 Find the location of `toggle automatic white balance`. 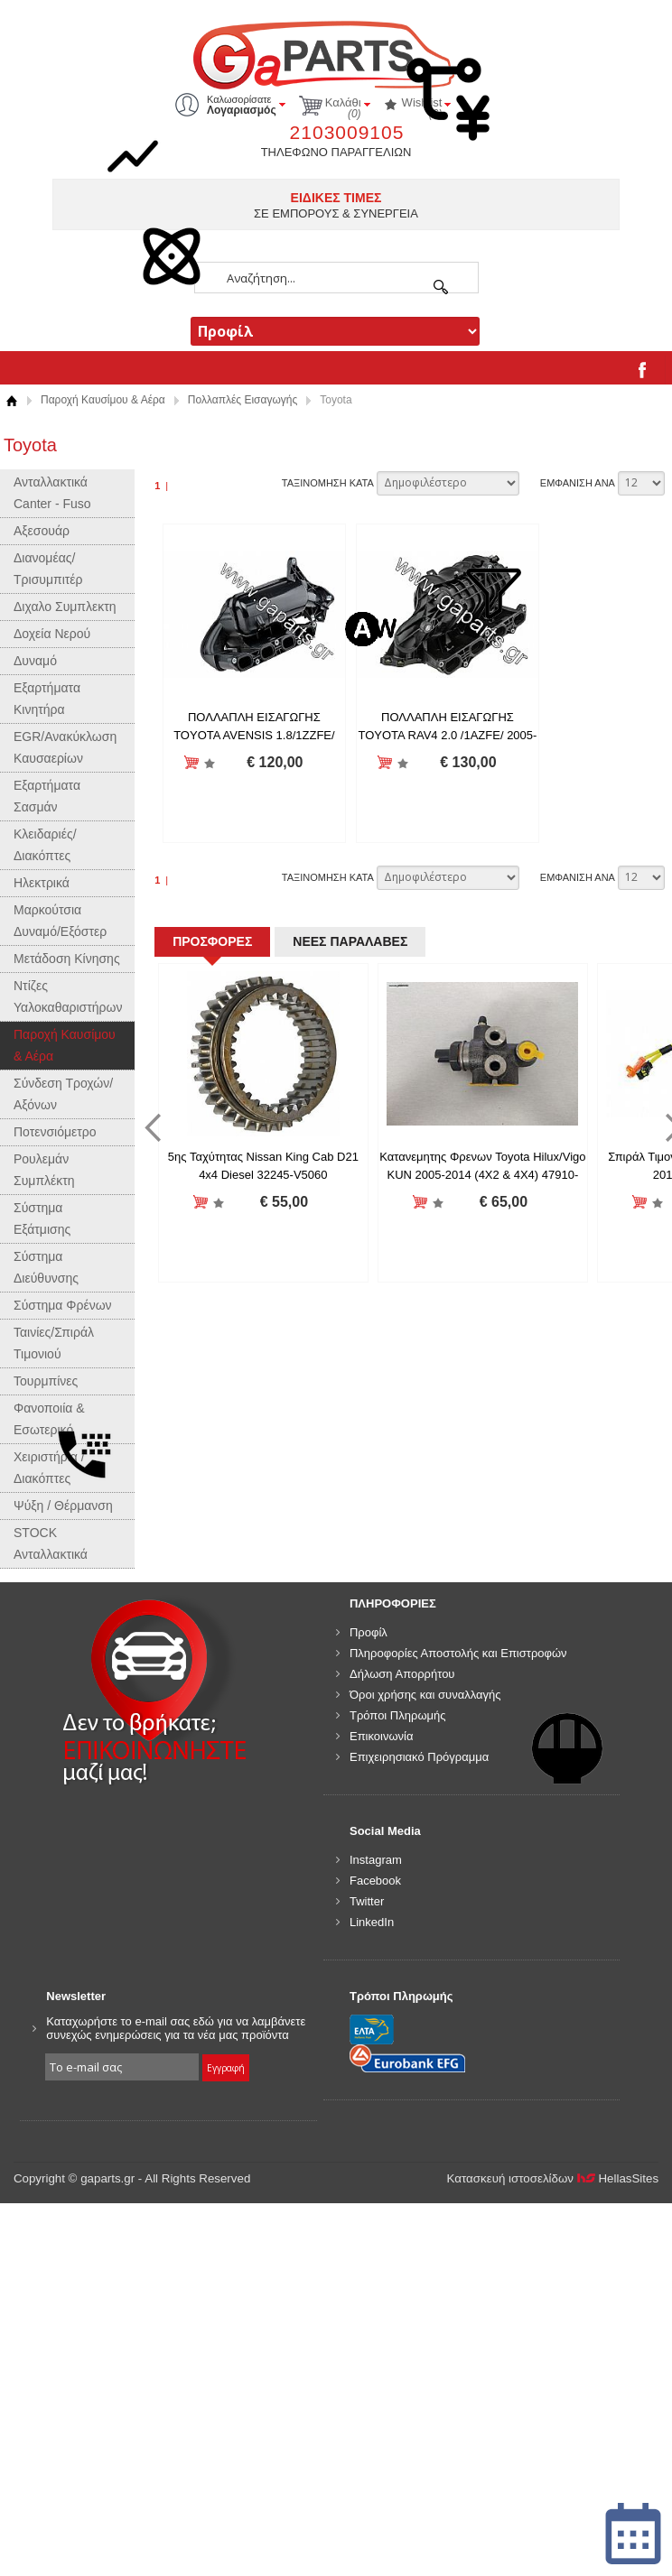

toggle automatic white balance is located at coordinates (371, 629).